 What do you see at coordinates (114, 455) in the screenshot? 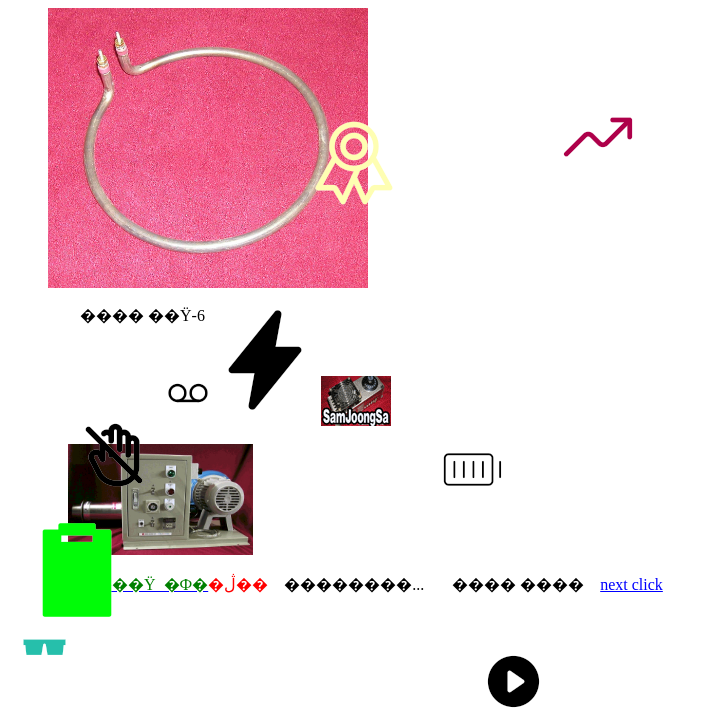
I see `disable touch or gesture controls` at bounding box center [114, 455].